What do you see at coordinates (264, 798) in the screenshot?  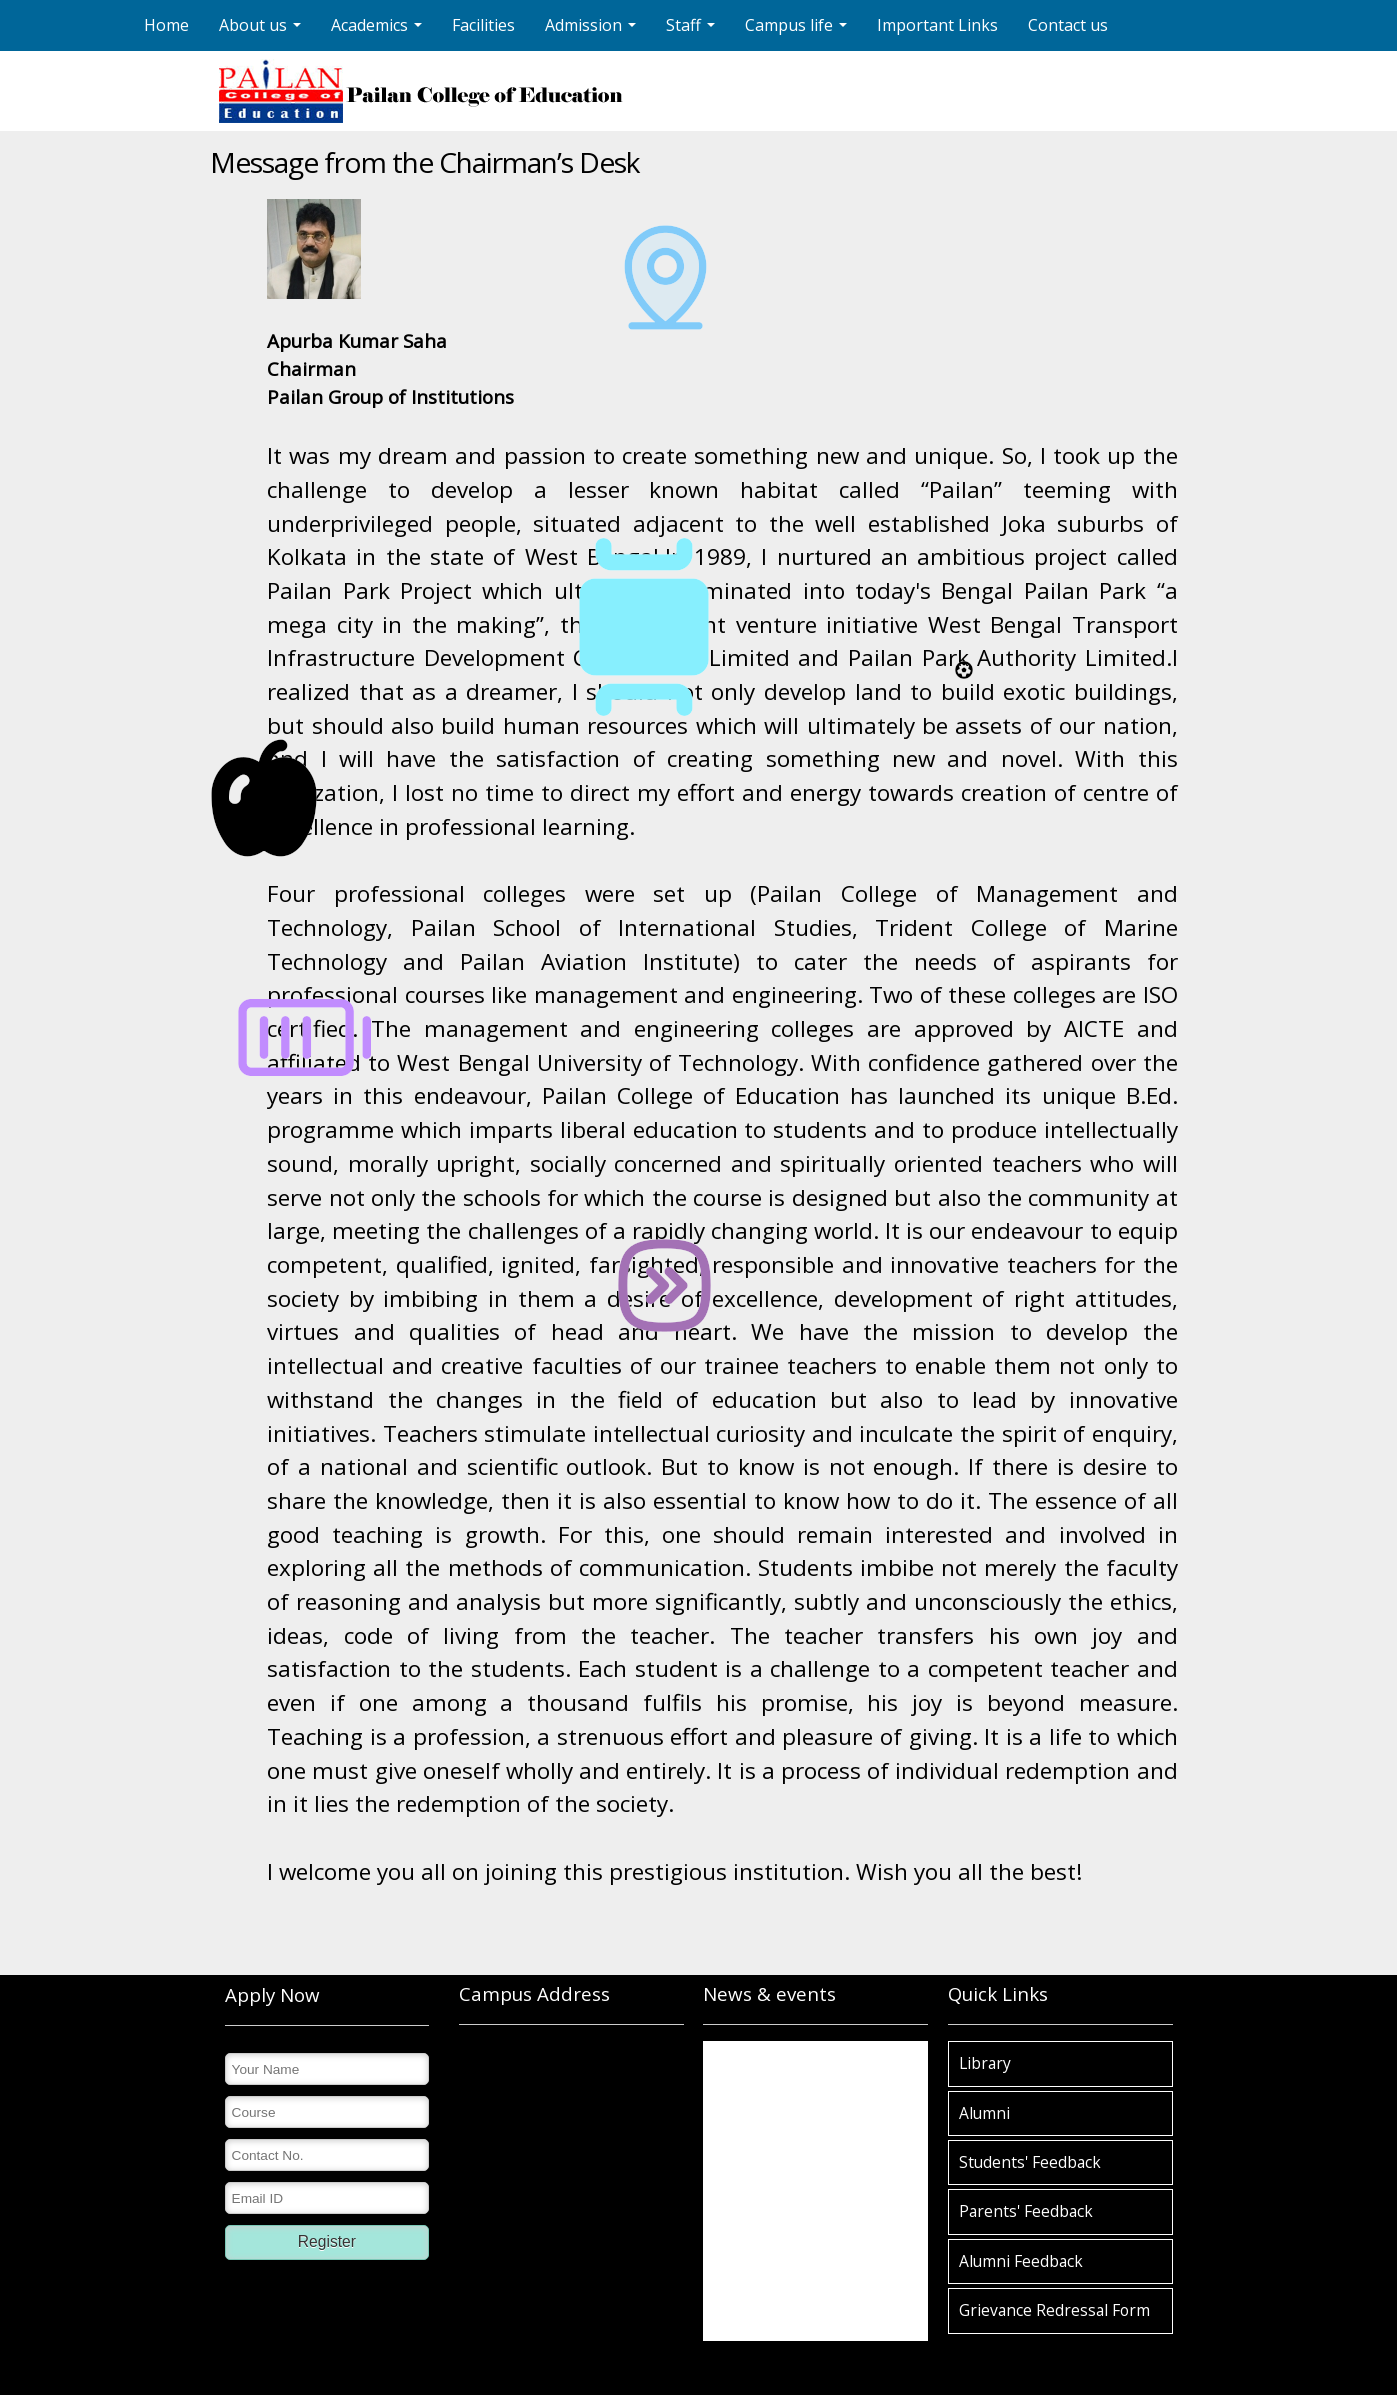 I see `access health or nutrition tracking features` at bounding box center [264, 798].